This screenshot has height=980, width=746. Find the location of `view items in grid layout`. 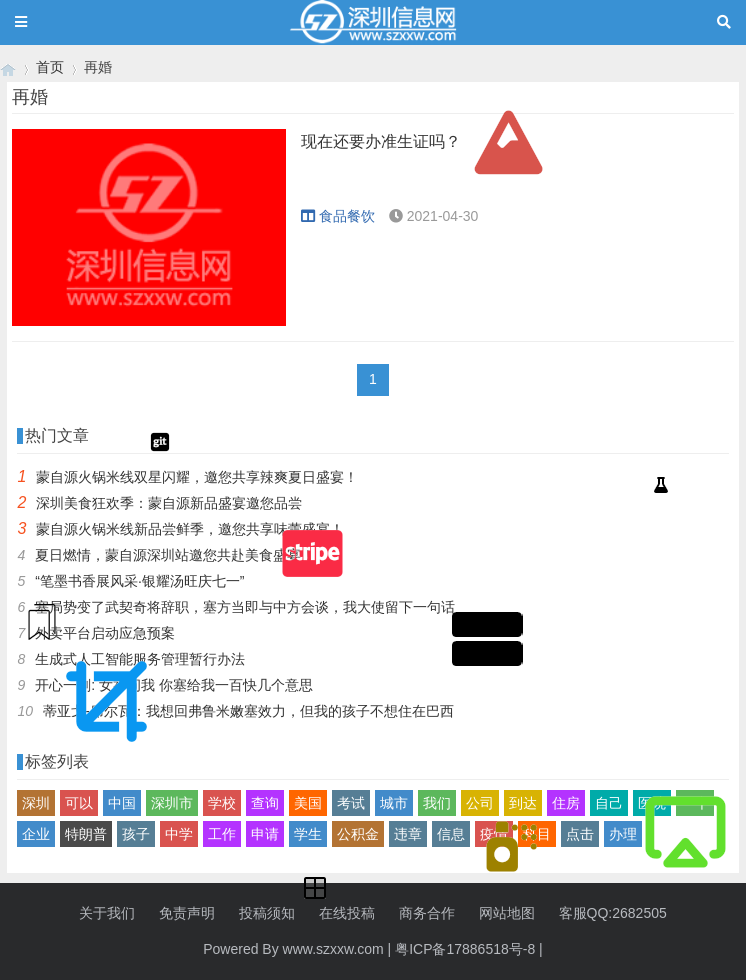

view items in grid layout is located at coordinates (315, 888).